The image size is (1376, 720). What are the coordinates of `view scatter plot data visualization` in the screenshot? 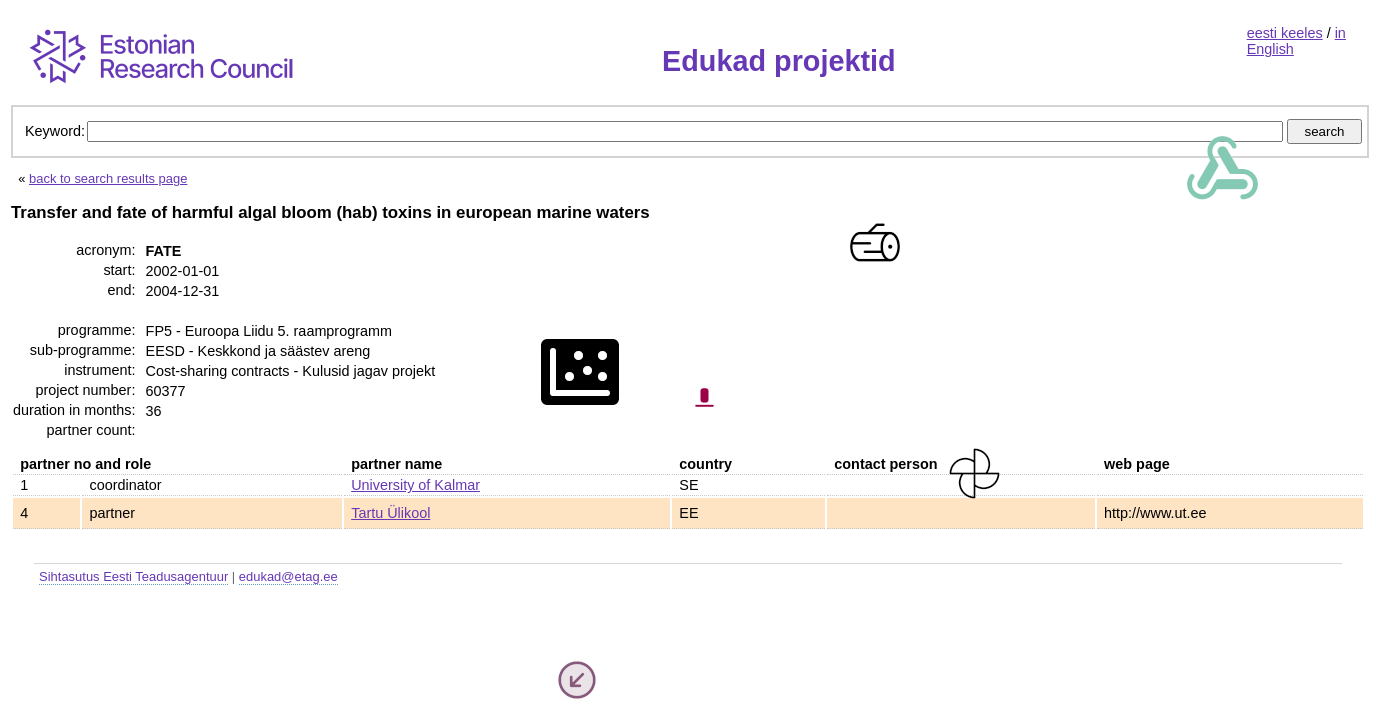 It's located at (580, 372).